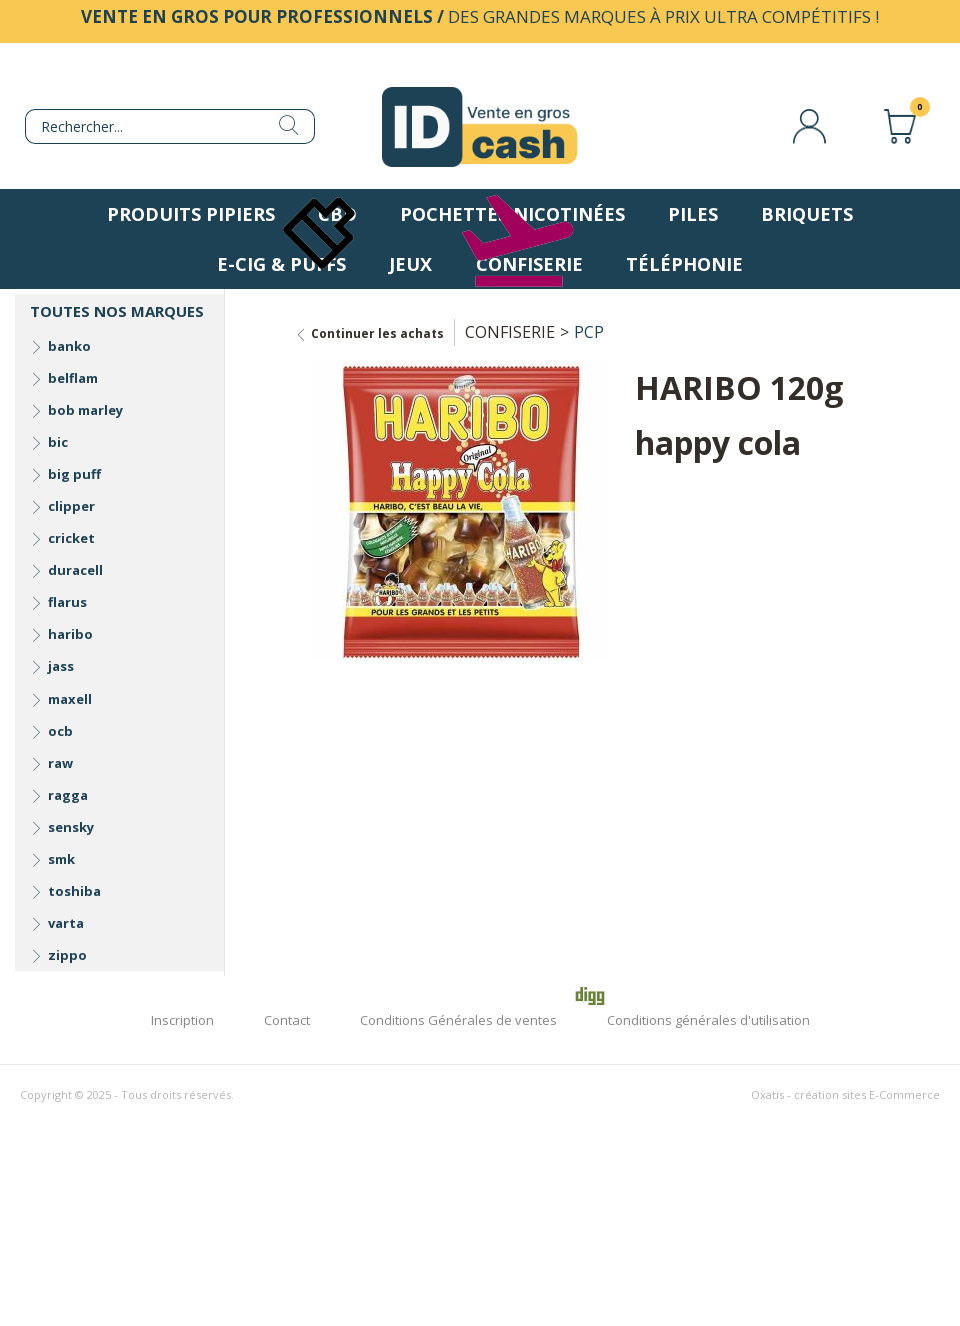 The height and width of the screenshot is (1326, 960). What do you see at coordinates (519, 238) in the screenshot?
I see `view departure flights` at bounding box center [519, 238].